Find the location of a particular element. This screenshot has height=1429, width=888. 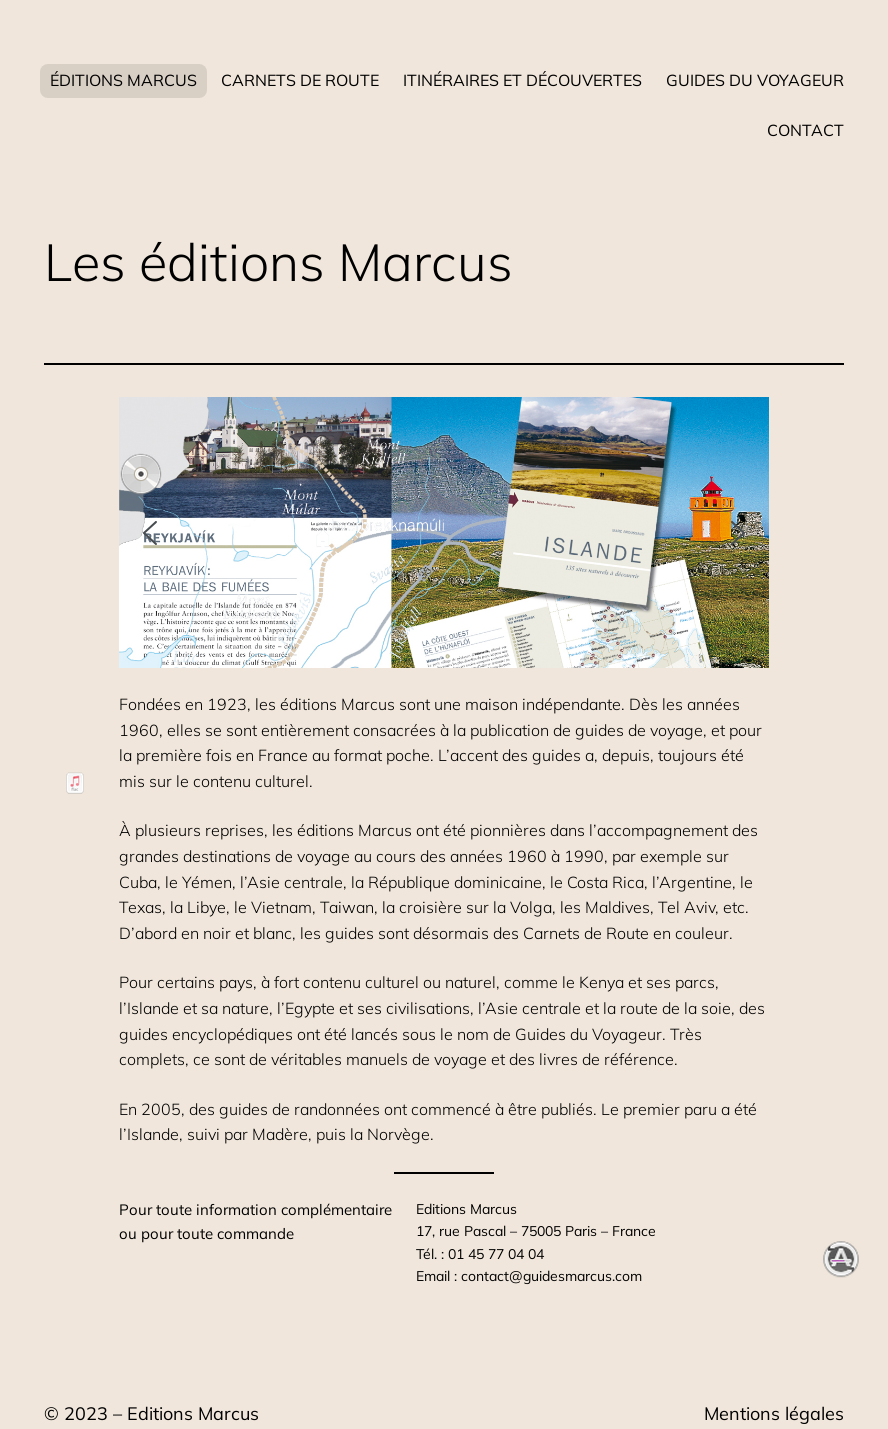

a flac audio file is located at coordinates (75, 783).